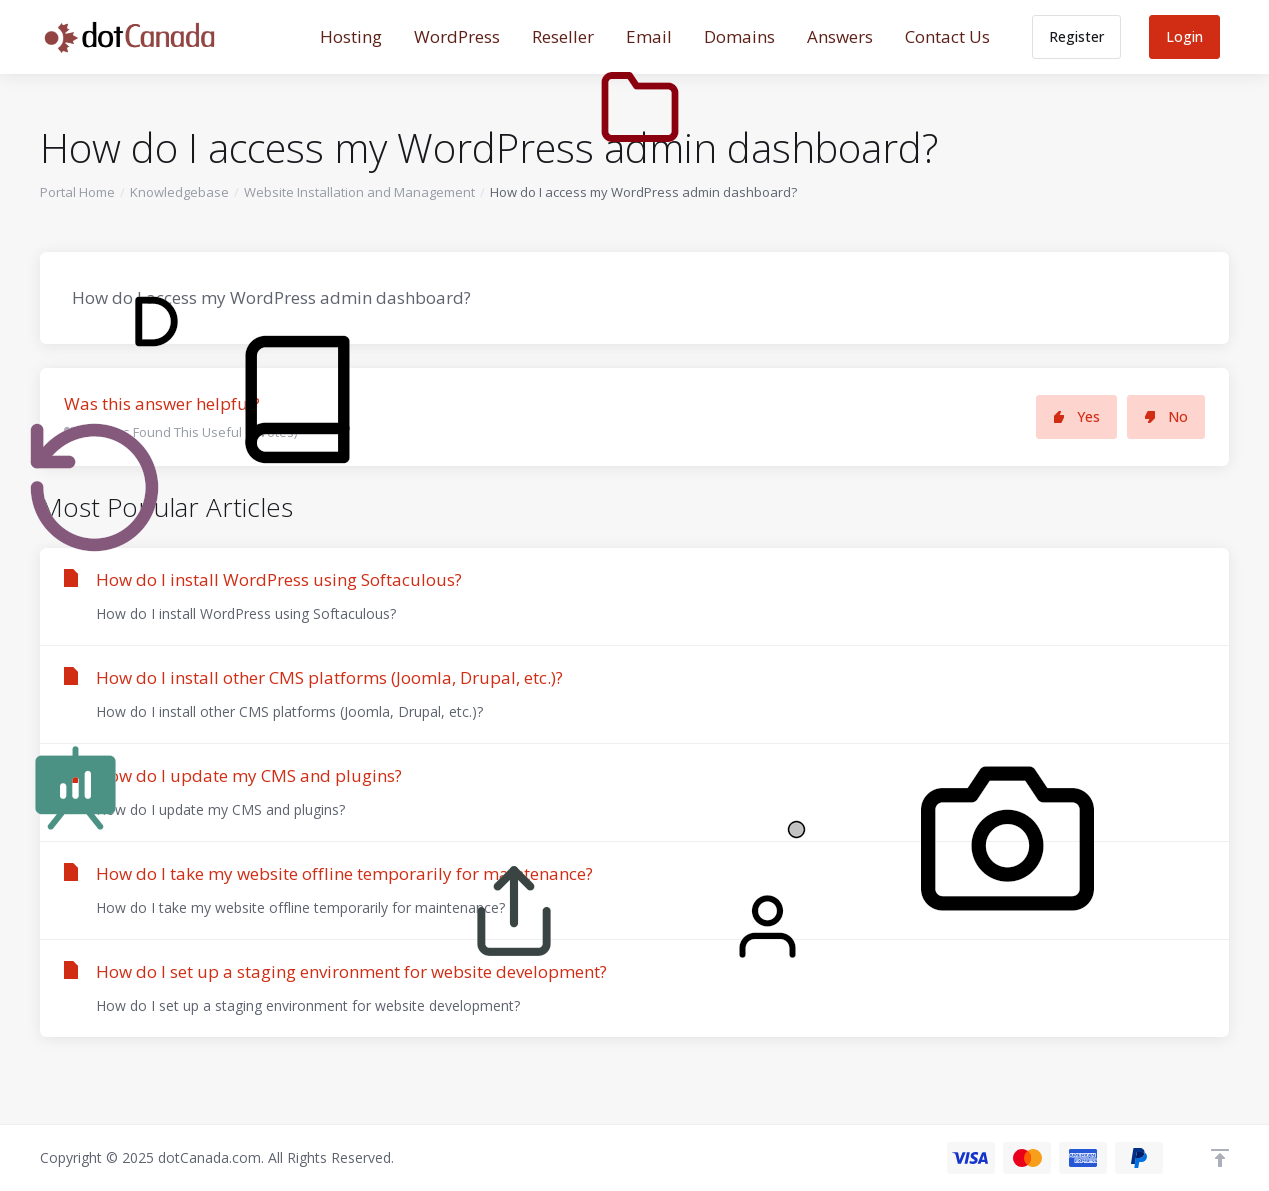 Image resolution: width=1269 pixels, height=1191 pixels. Describe the element at coordinates (796, 829) in the screenshot. I see `unselected radio button option` at that location.